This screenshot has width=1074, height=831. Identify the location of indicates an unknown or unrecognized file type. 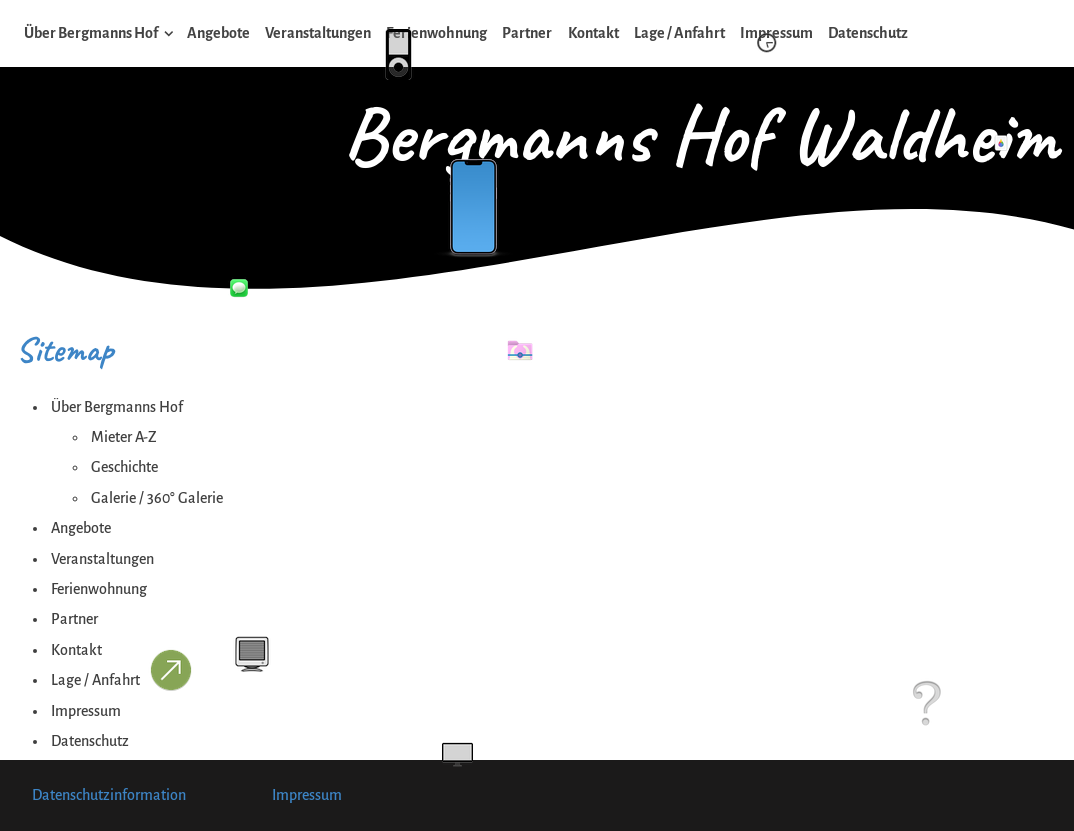
(927, 704).